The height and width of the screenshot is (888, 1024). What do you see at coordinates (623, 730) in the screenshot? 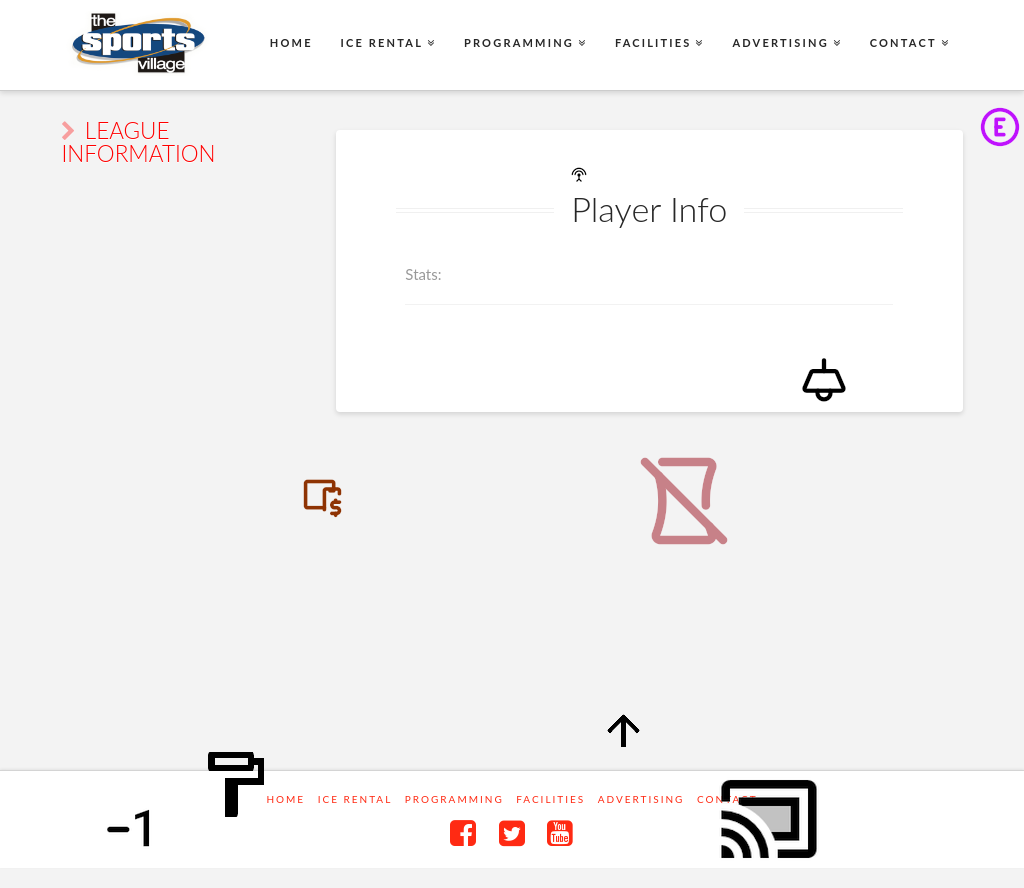
I see `scroll to top of page` at bounding box center [623, 730].